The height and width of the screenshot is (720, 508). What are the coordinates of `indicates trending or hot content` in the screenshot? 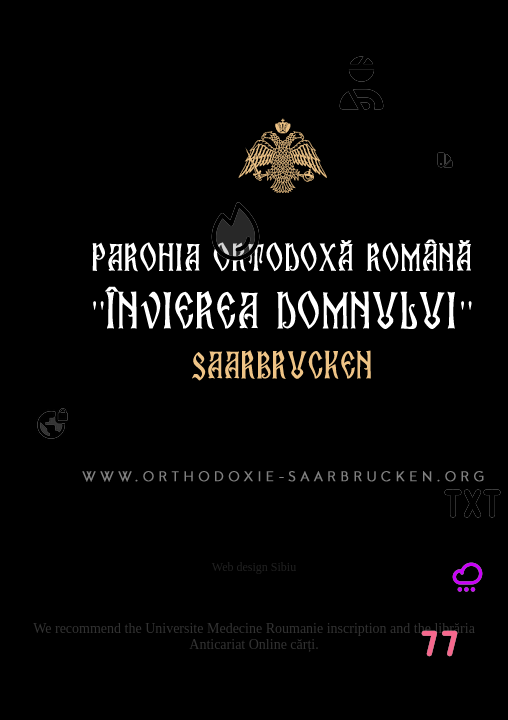 It's located at (235, 232).